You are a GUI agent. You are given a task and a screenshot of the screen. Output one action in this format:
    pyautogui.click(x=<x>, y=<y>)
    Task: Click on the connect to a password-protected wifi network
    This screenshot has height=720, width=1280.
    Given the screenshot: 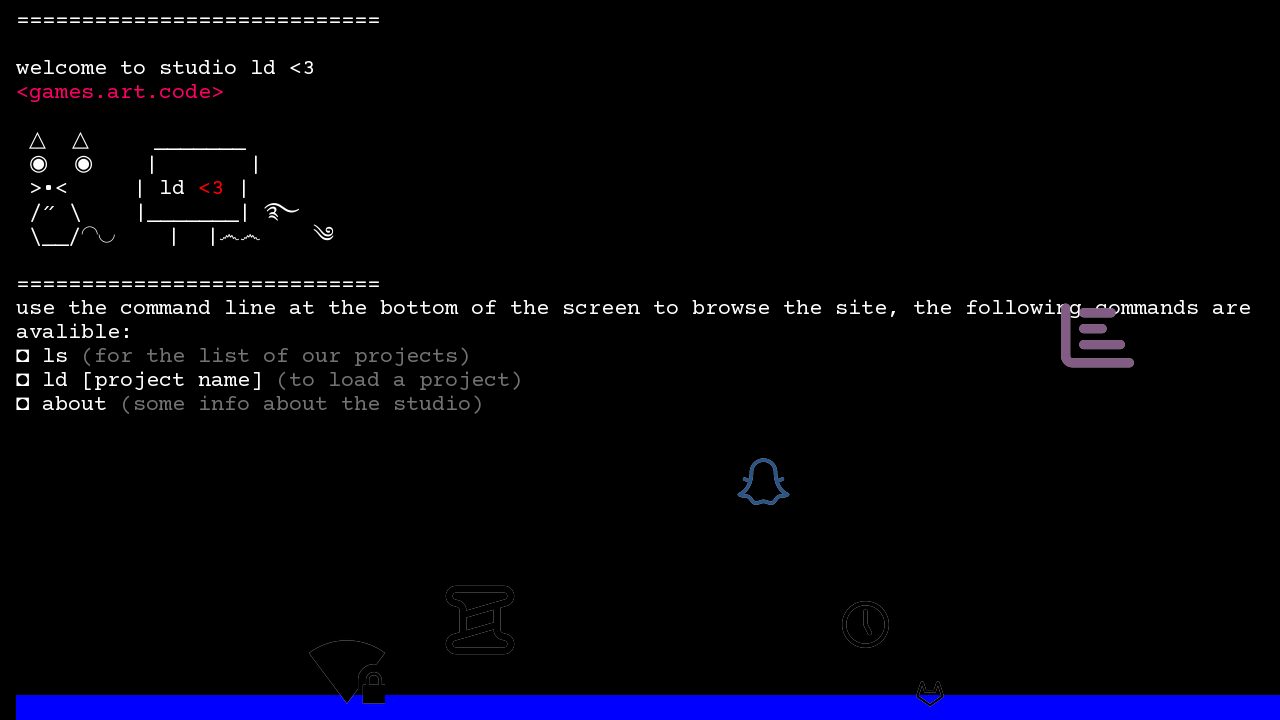 What is the action you would take?
    pyautogui.click(x=347, y=672)
    